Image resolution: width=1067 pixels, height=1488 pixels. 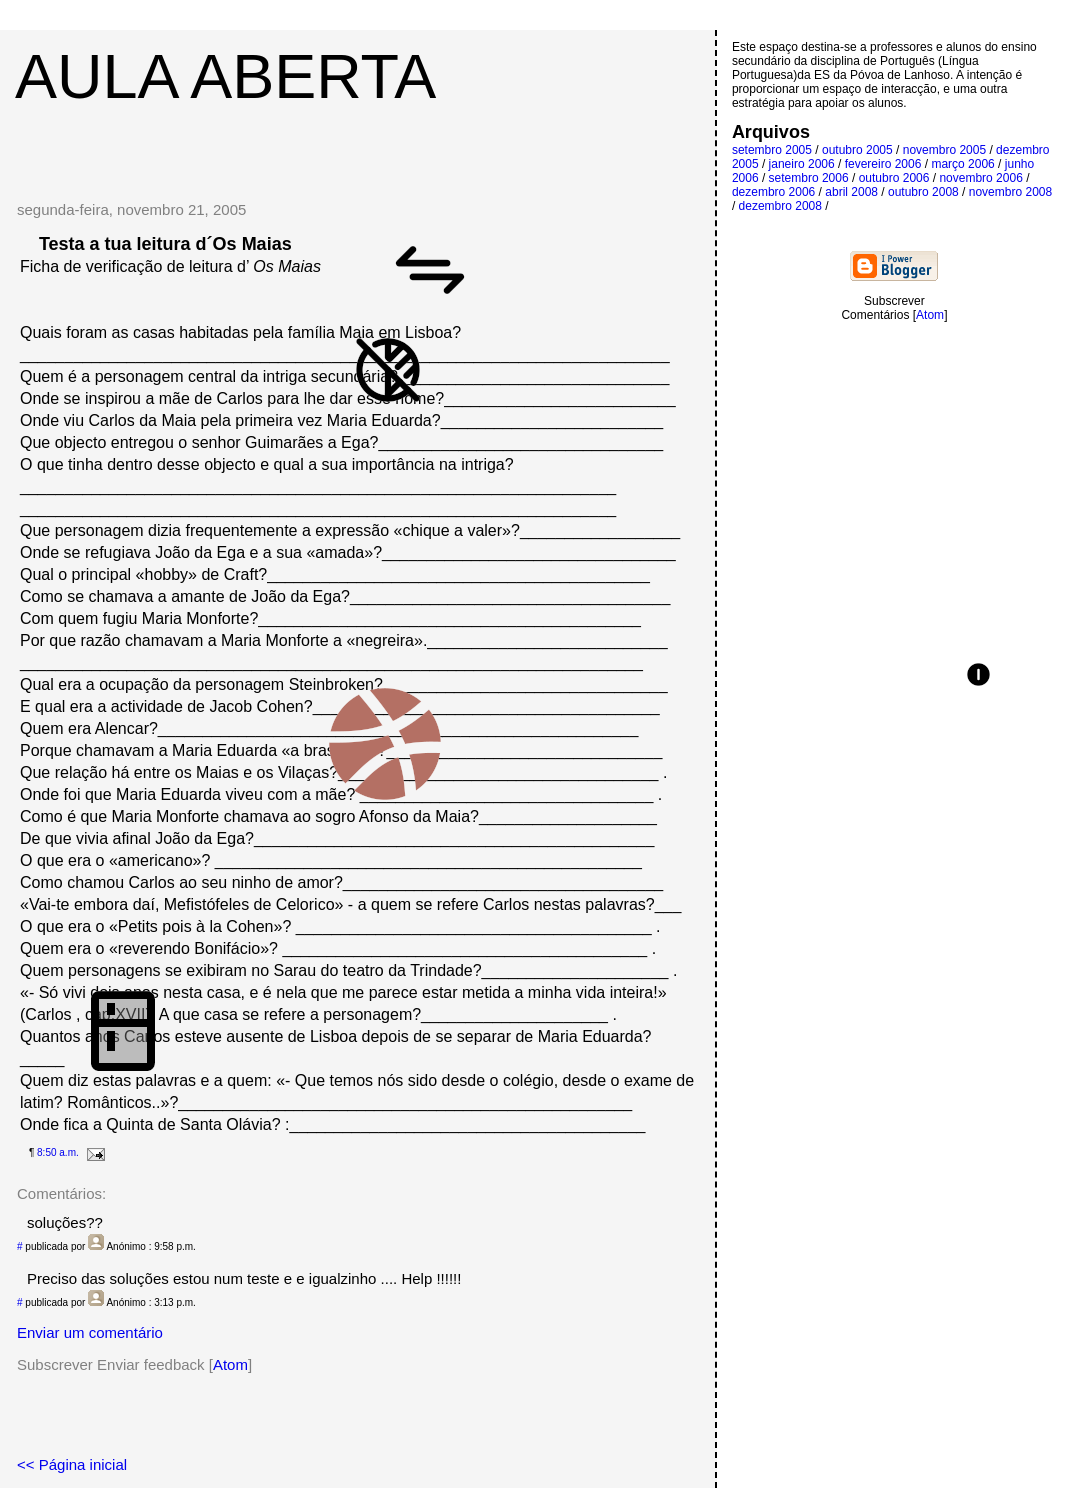 I want to click on swap or exchange items, so click(x=430, y=270).